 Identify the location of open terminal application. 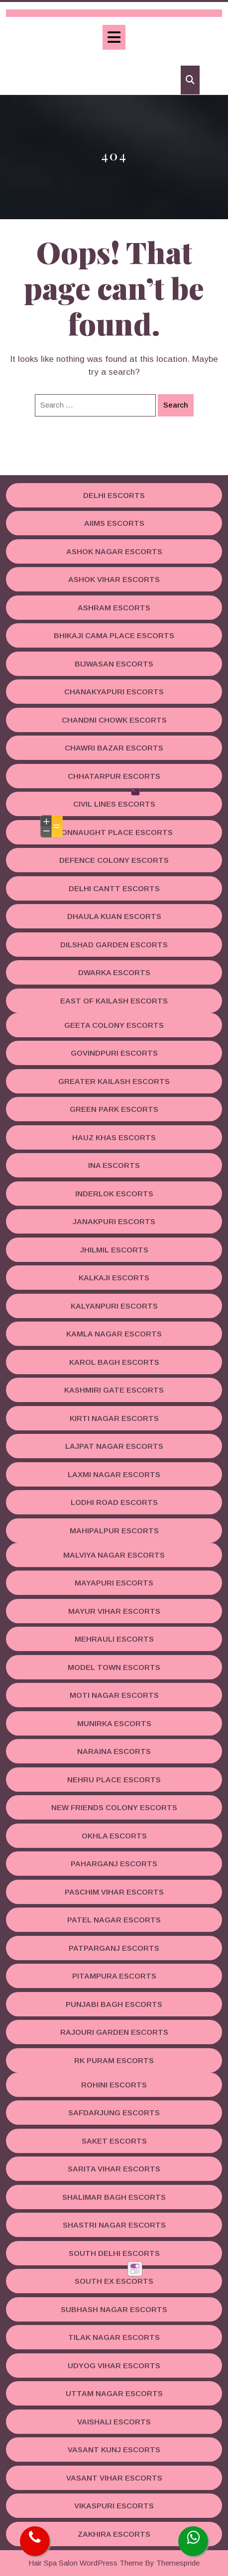
(135, 792).